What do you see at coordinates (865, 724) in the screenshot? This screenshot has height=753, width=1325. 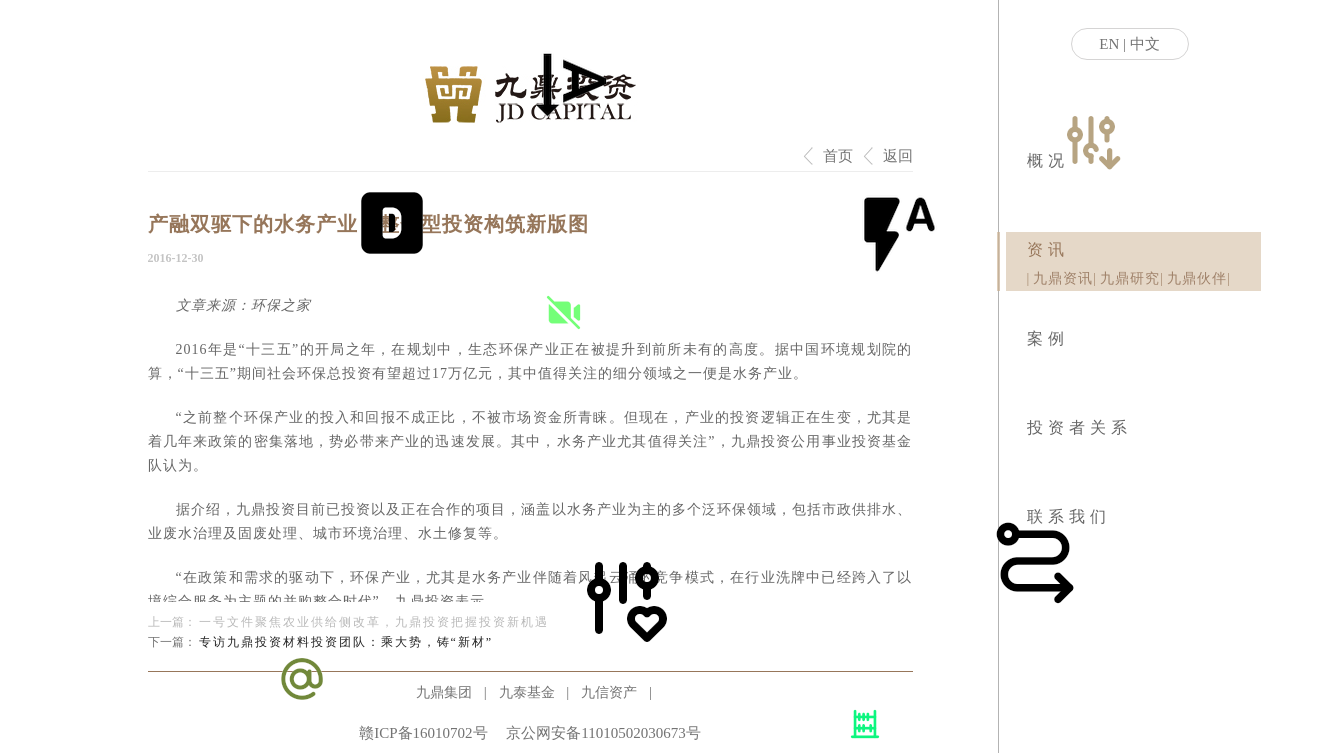 I see `access calculator or counting tool` at bounding box center [865, 724].